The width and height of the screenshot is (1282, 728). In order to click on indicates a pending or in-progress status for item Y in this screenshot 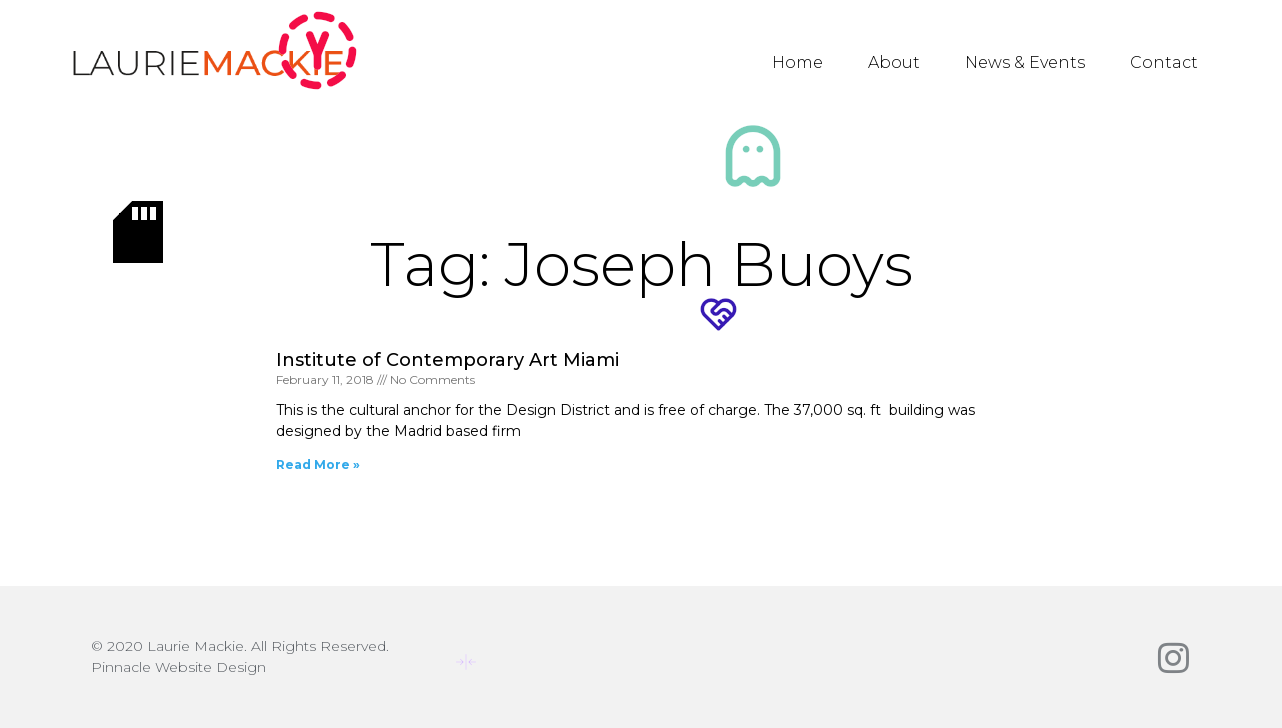, I will do `click(317, 50)`.